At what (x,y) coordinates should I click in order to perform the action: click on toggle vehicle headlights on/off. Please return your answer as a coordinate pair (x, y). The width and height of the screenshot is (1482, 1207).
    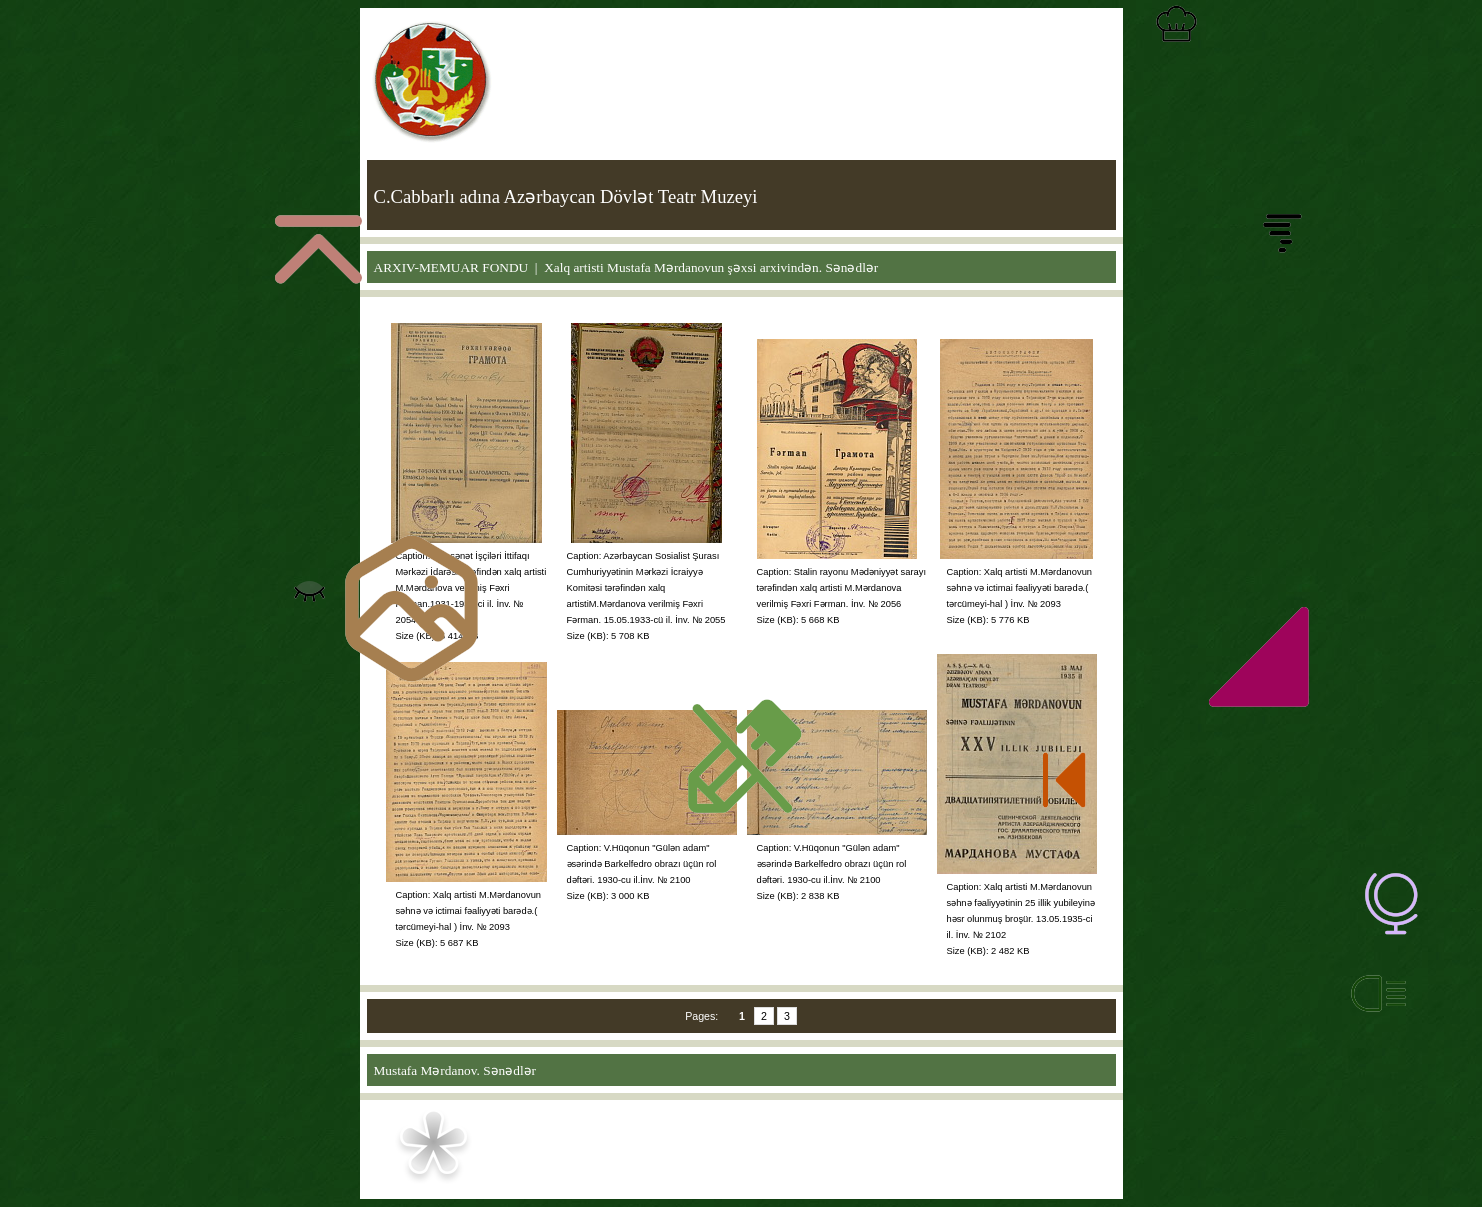
    Looking at the image, I should click on (1378, 993).